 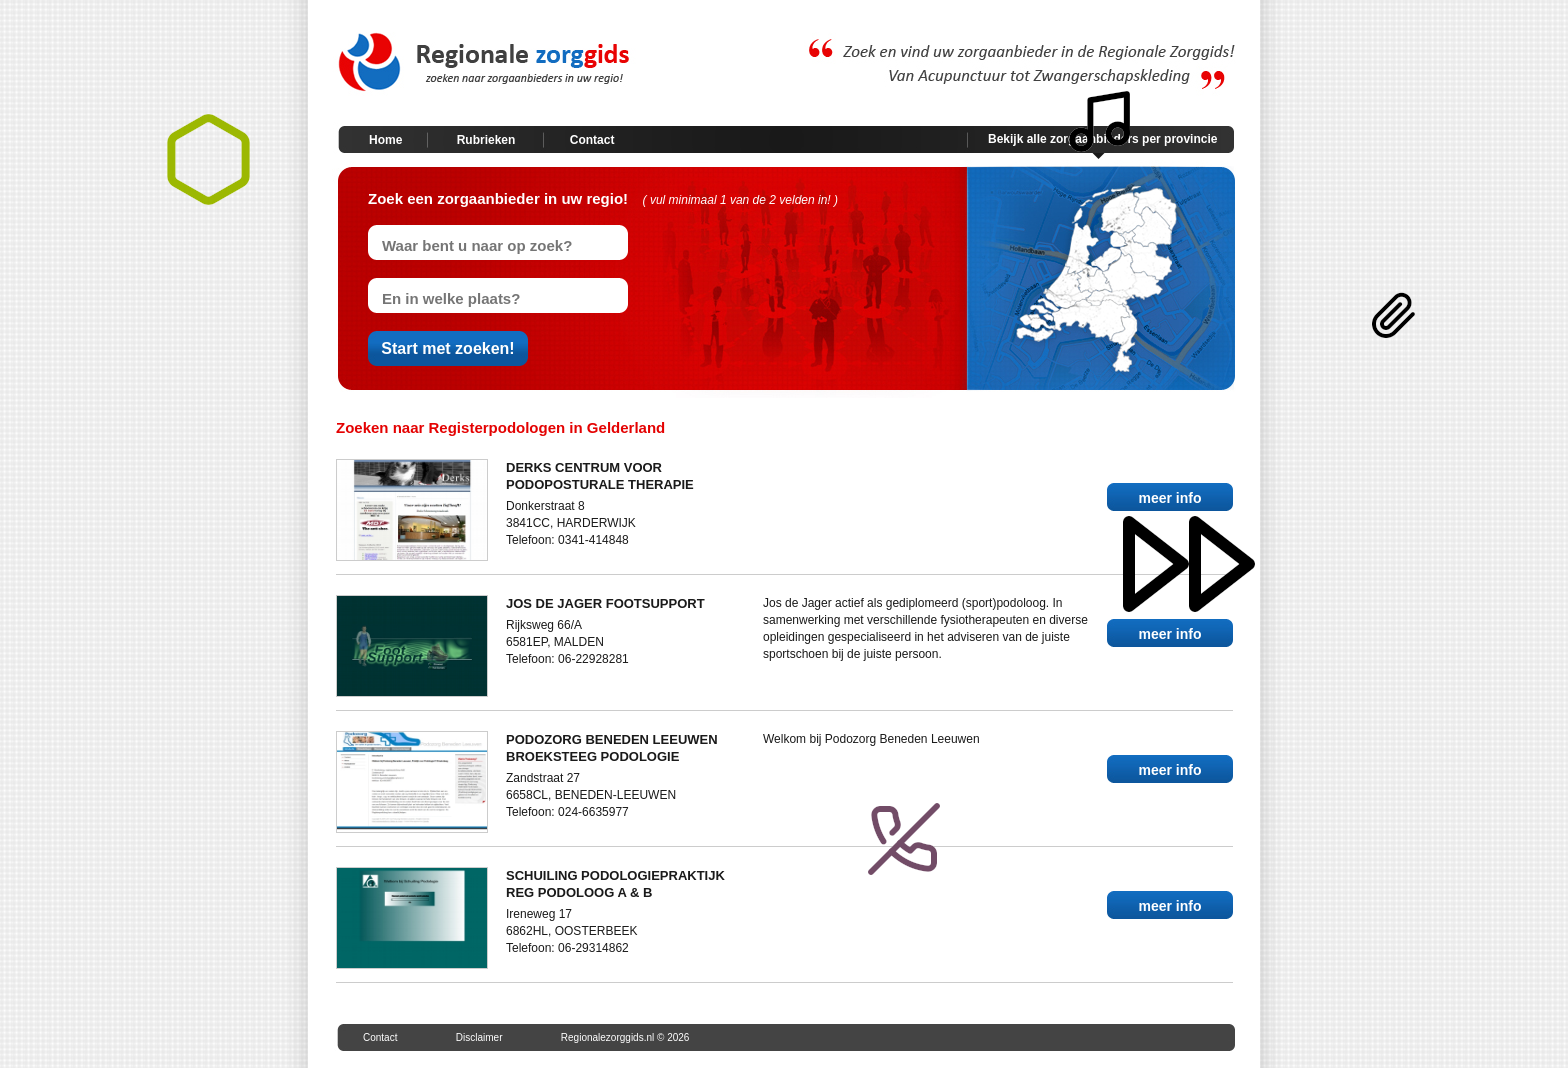 What do you see at coordinates (1394, 316) in the screenshot?
I see `attach a file to your message` at bounding box center [1394, 316].